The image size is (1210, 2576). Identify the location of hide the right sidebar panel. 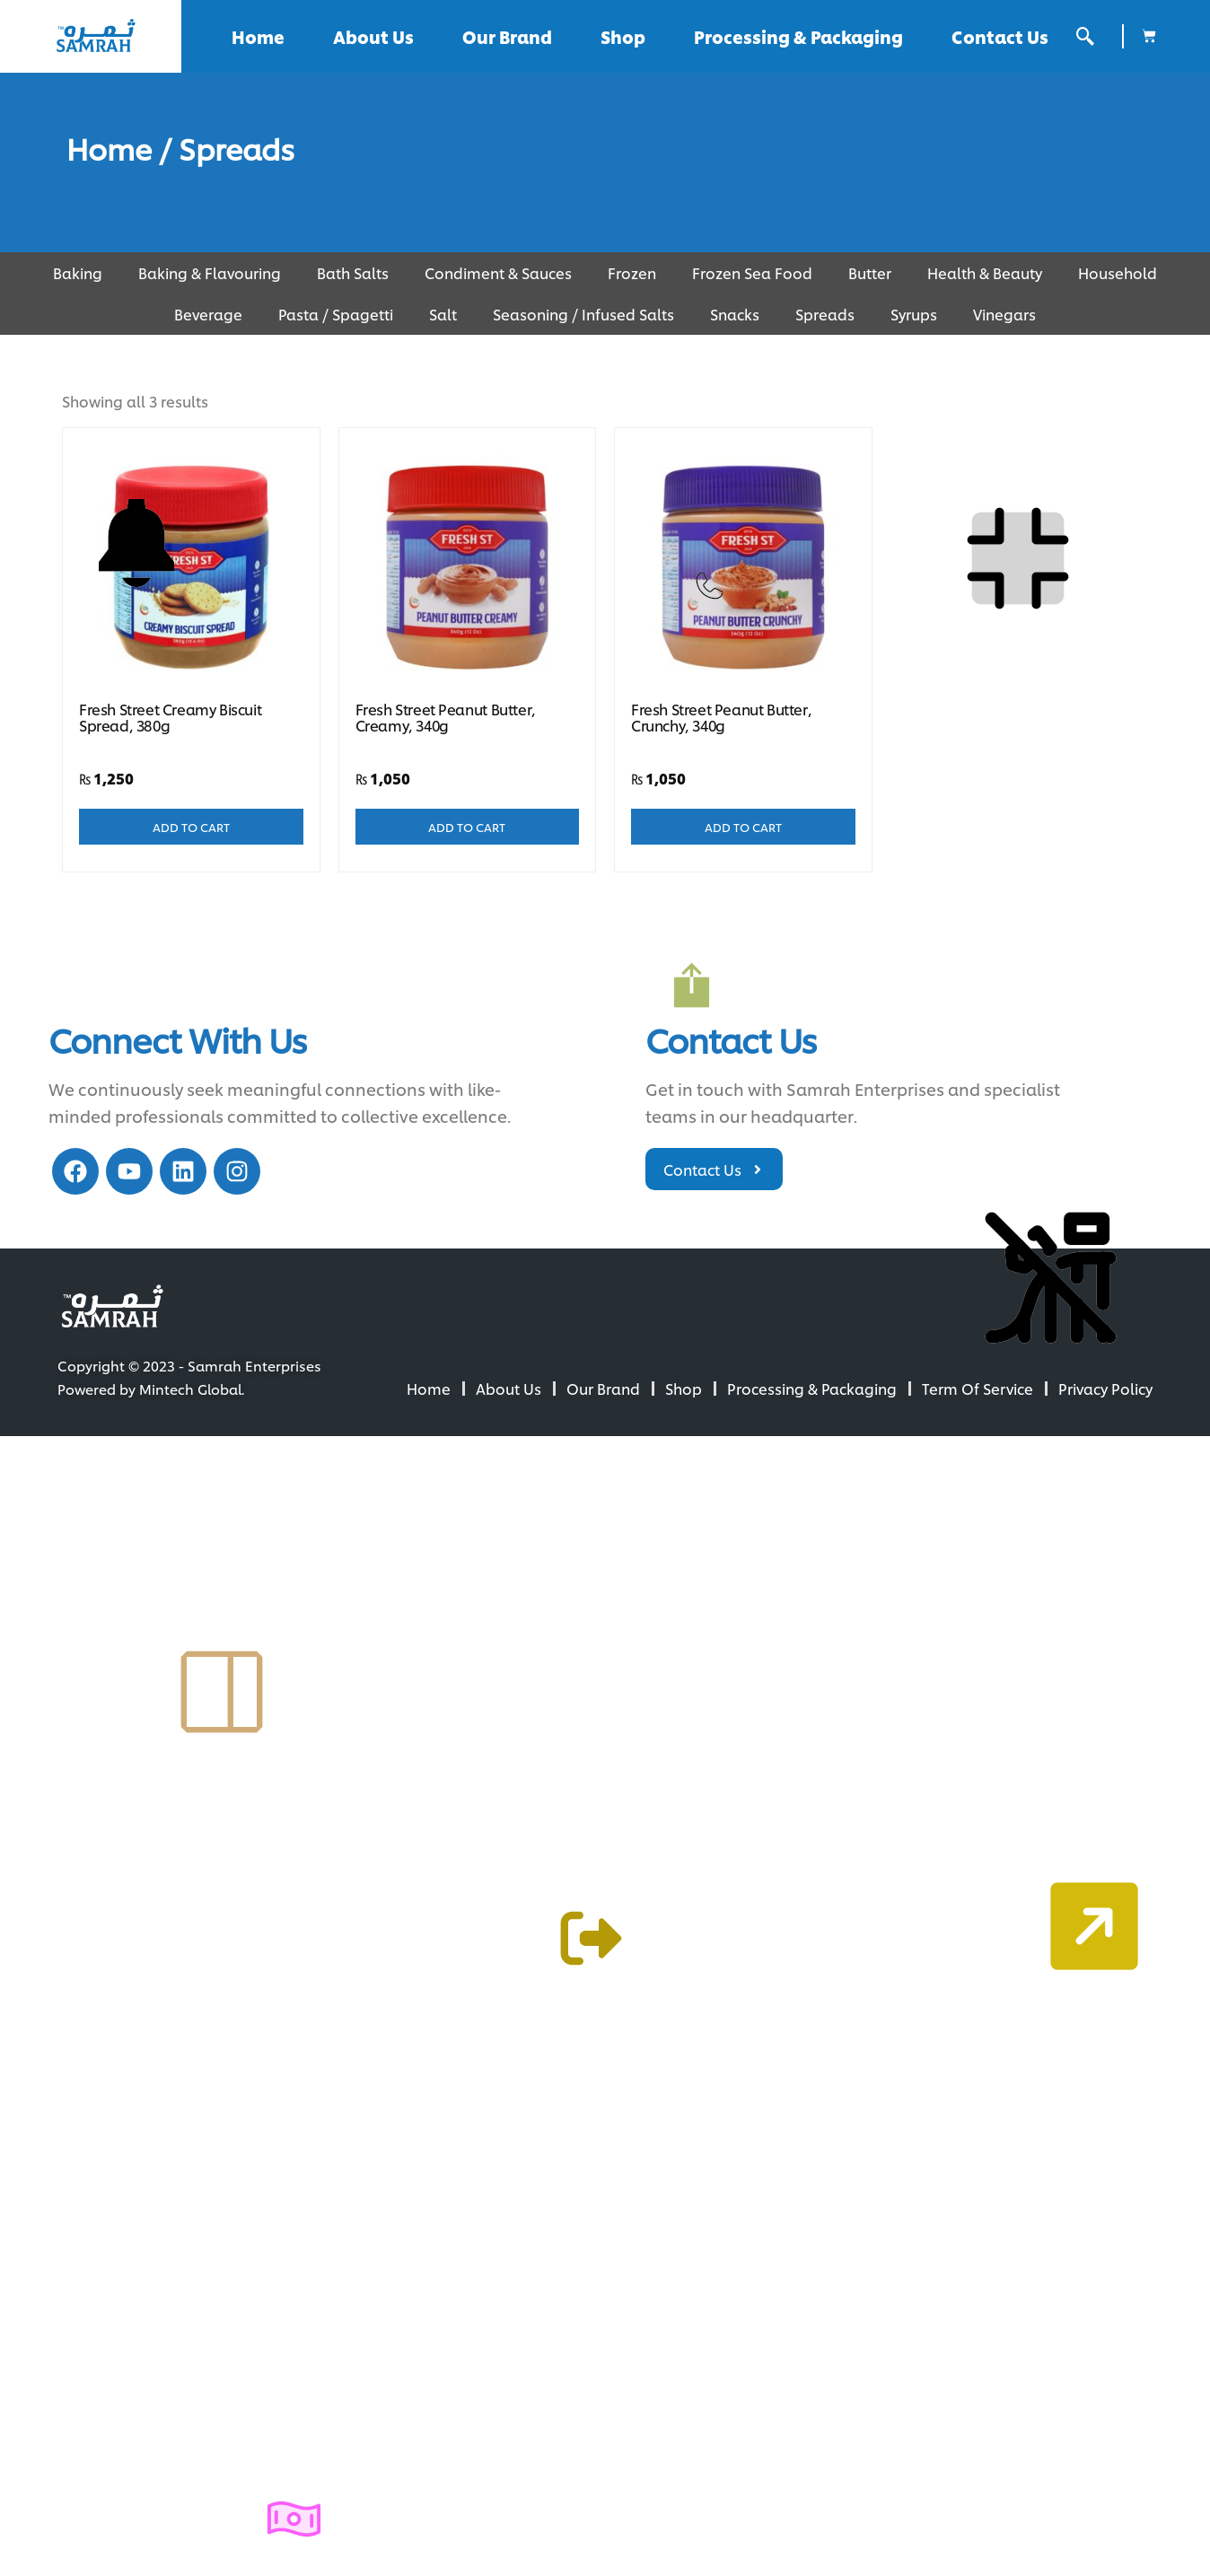
(222, 1692).